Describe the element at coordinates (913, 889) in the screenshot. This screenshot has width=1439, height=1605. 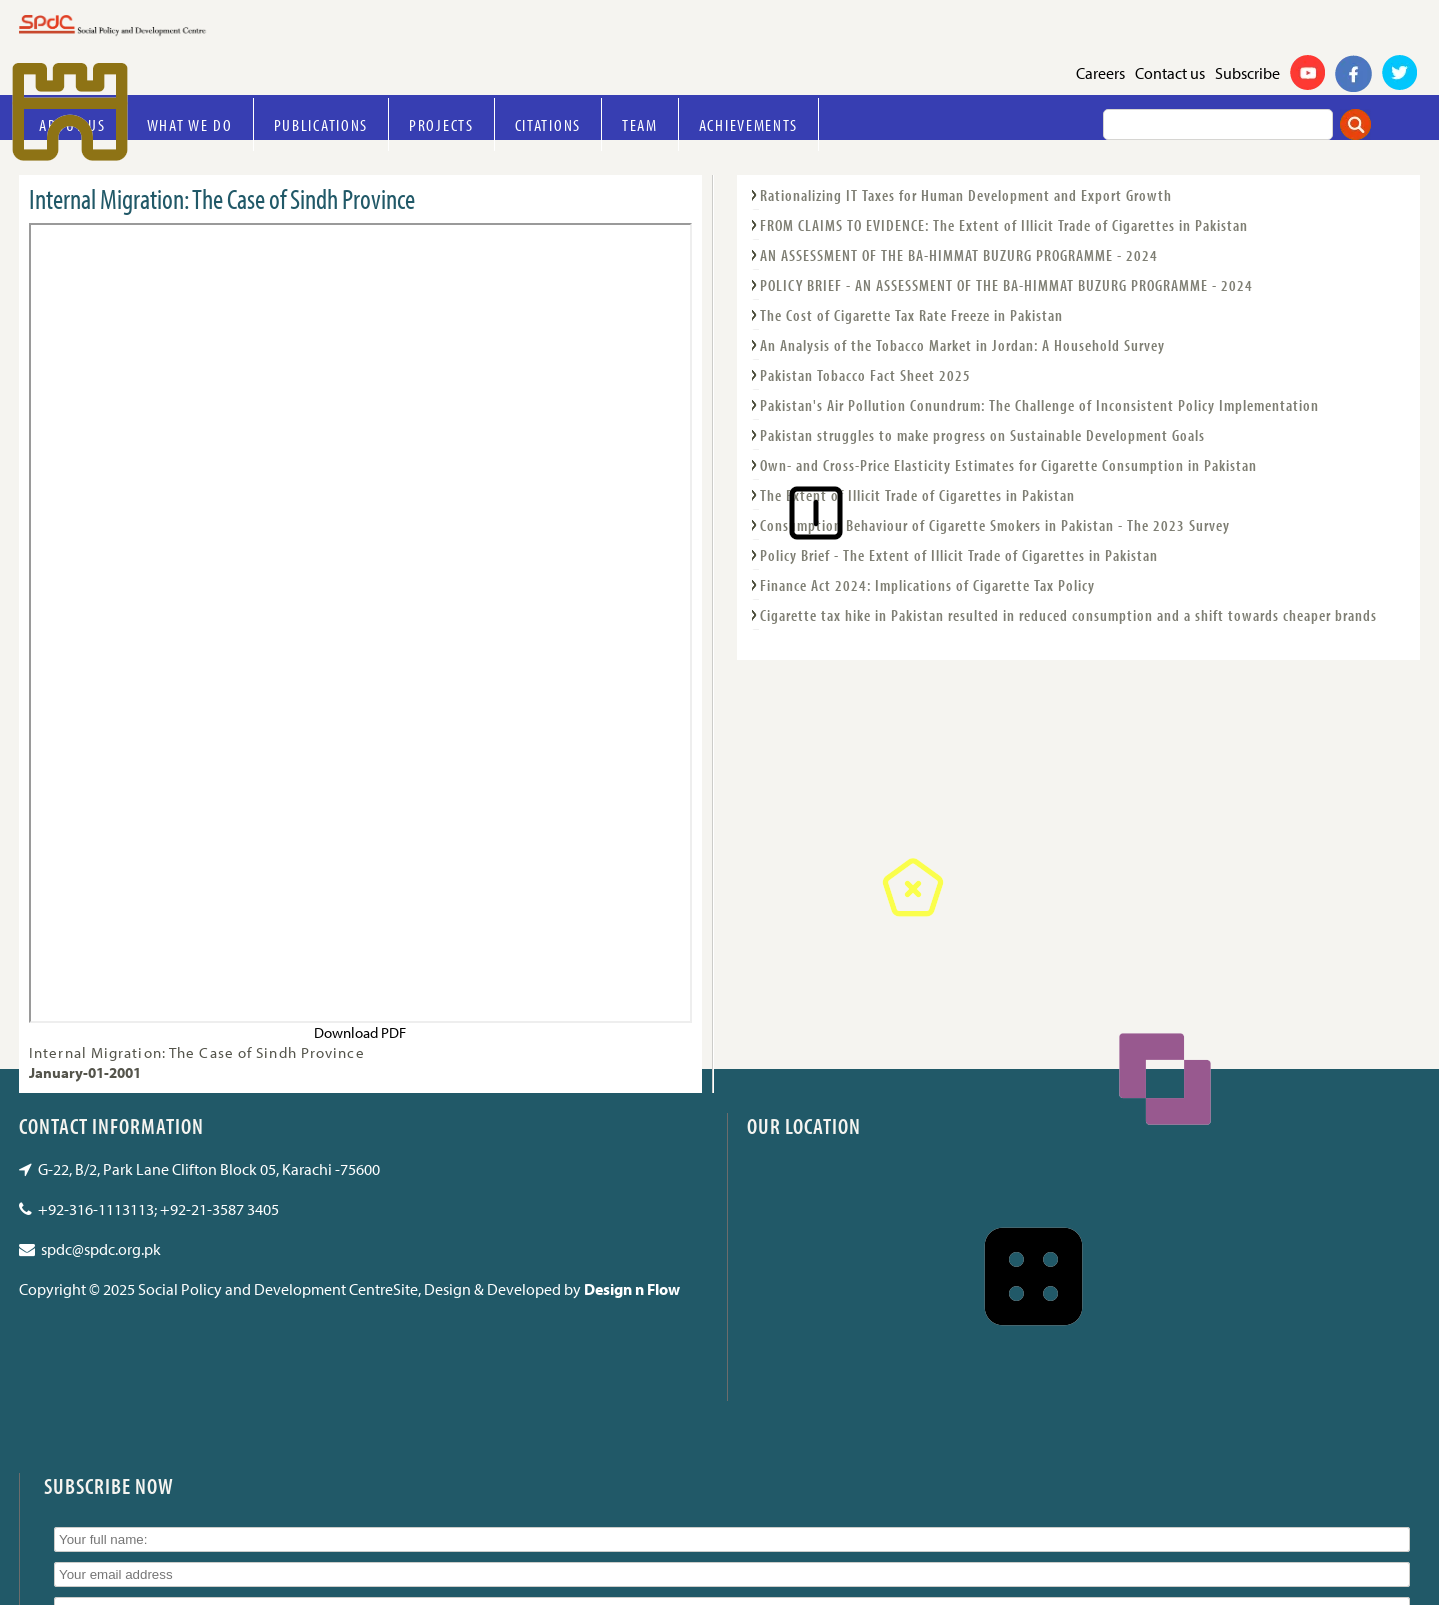
I see `remove or delete a selected shape` at that location.